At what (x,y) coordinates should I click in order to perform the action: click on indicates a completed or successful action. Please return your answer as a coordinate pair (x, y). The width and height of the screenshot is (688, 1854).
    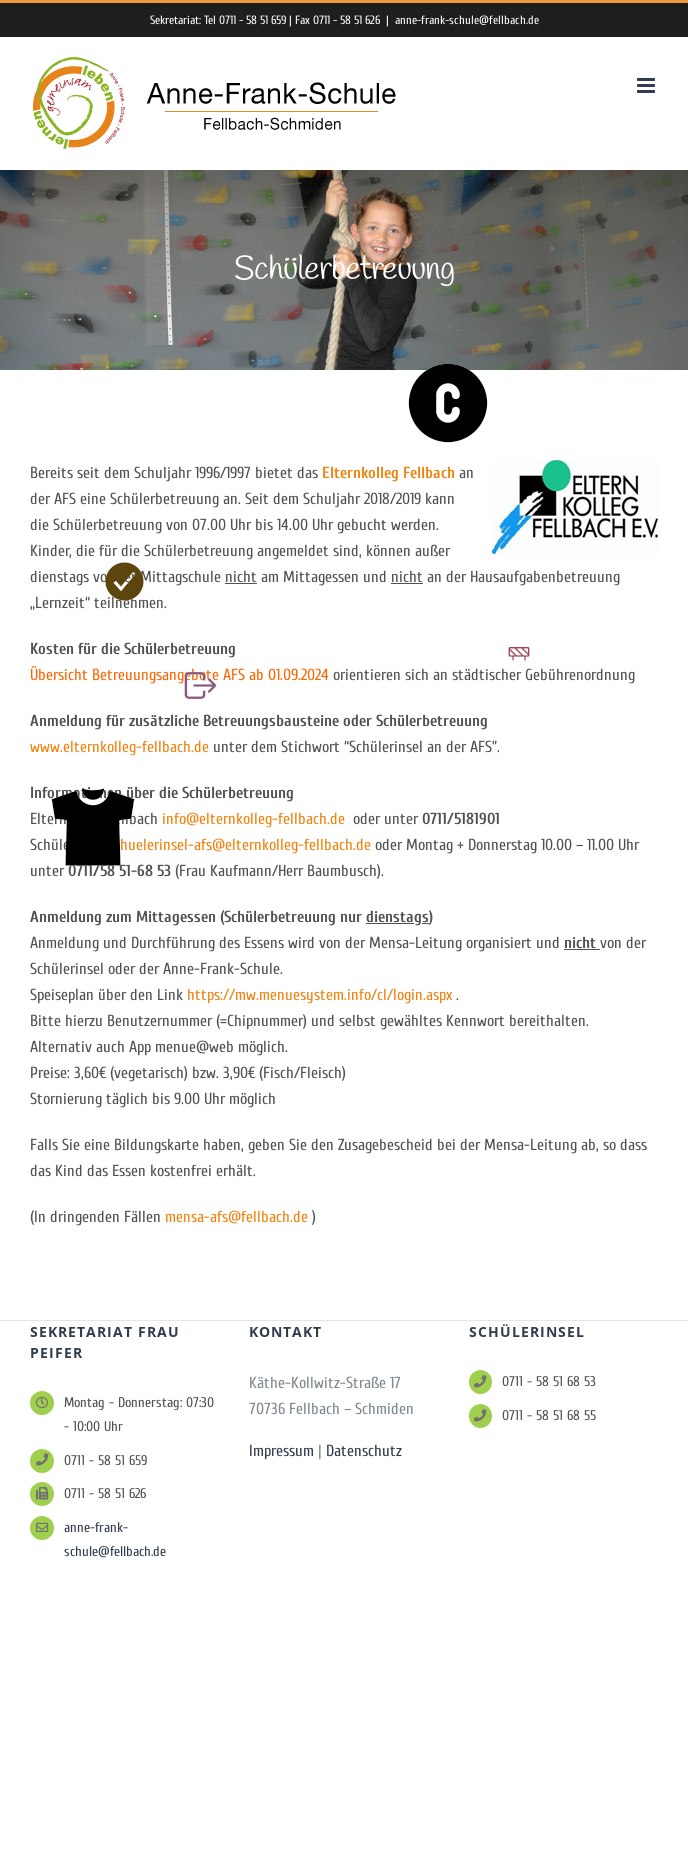
    Looking at the image, I should click on (124, 581).